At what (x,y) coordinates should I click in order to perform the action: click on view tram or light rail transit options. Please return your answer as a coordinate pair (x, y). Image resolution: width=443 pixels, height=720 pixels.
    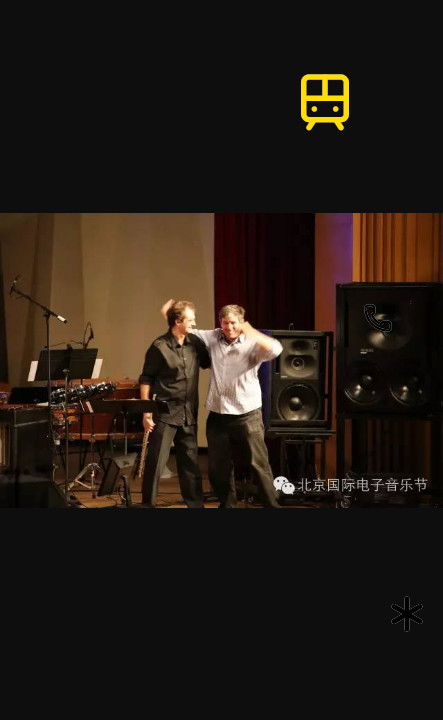
    Looking at the image, I should click on (325, 101).